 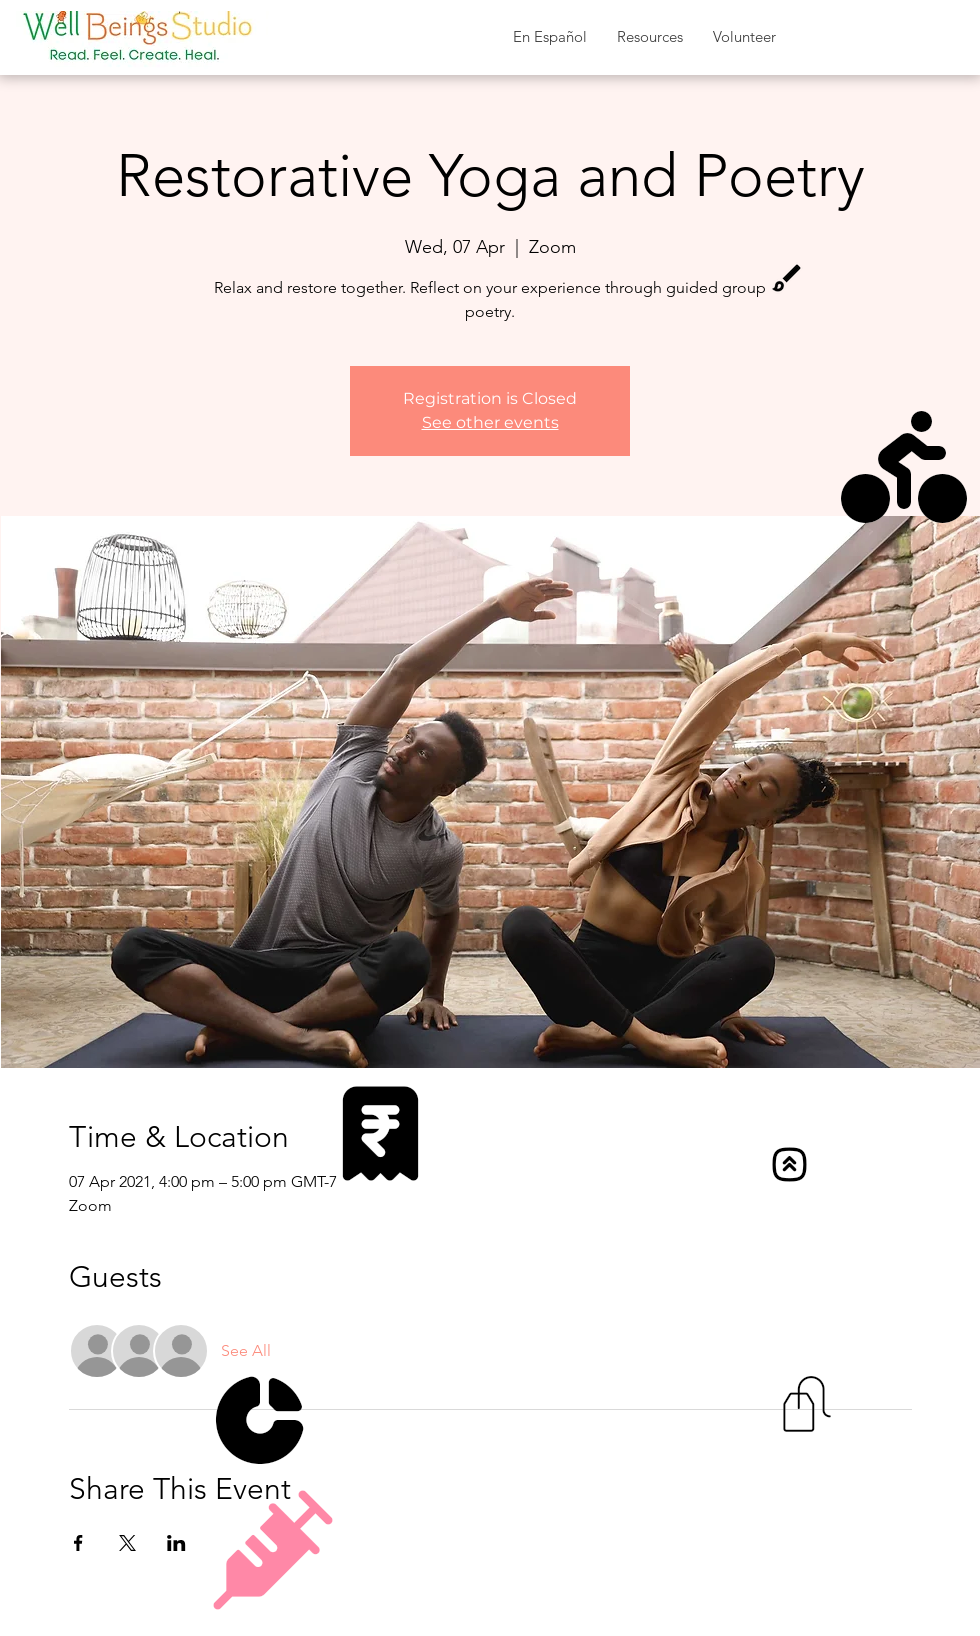 I want to click on view payment receipt in rupees, so click(x=380, y=1133).